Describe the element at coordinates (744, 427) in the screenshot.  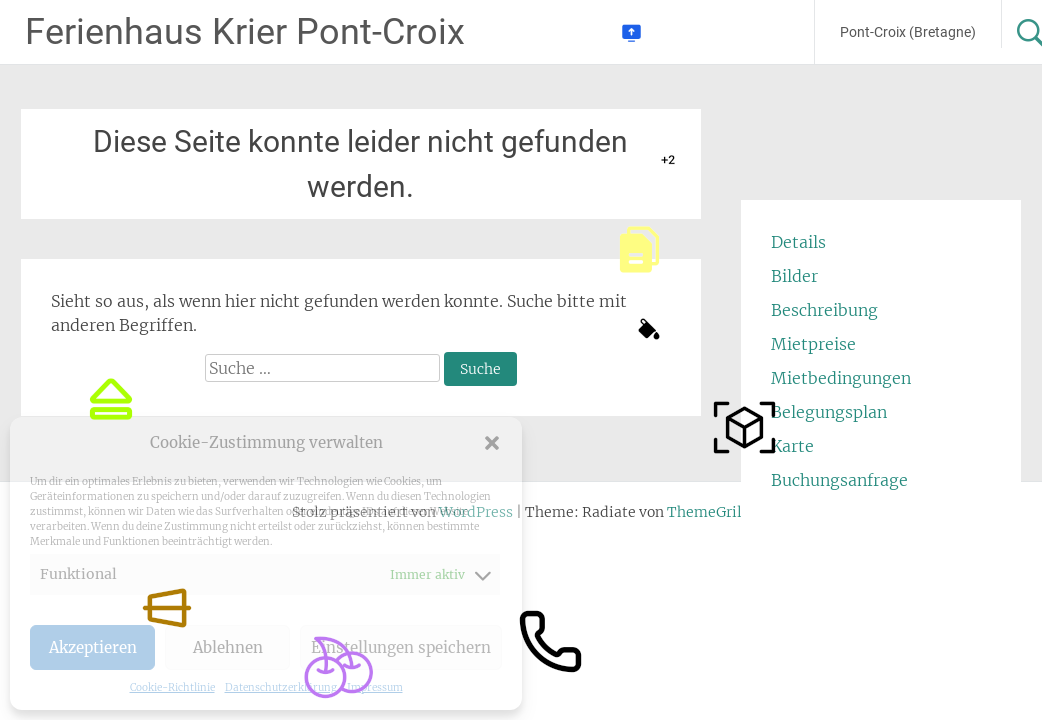
I see `scan or capture a 3D object` at that location.